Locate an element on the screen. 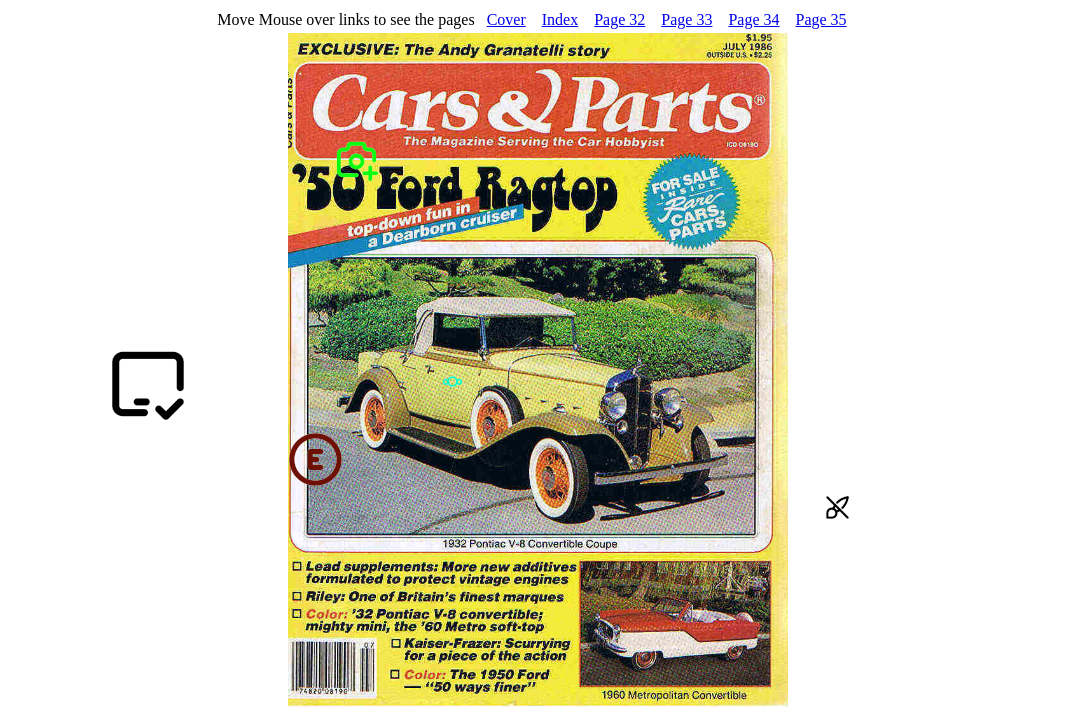  add a new photo is located at coordinates (356, 159).